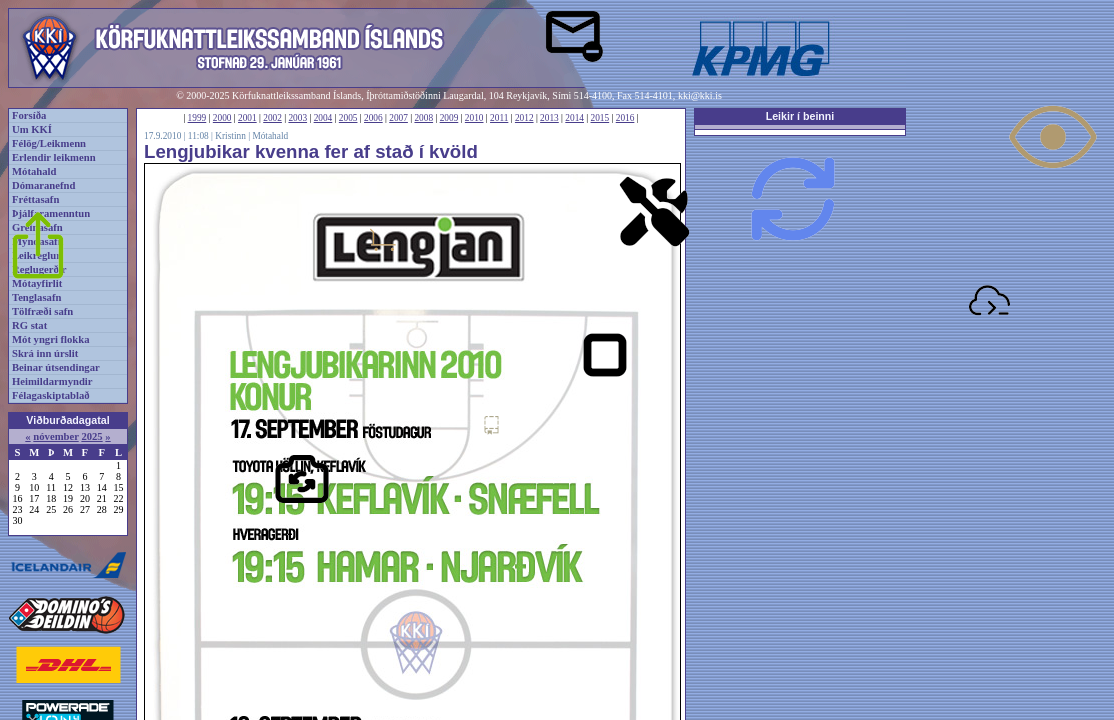 The image size is (1114, 720). What do you see at coordinates (793, 199) in the screenshot?
I see `sync data across devices` at bounding box center [793, 199].